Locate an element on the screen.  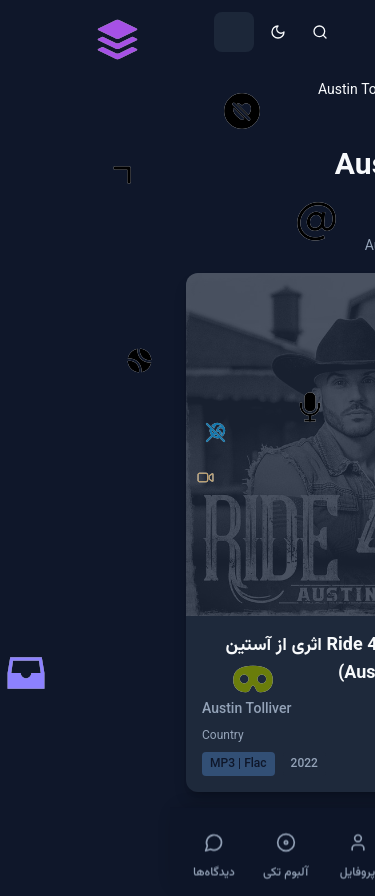
open Buffer social media scheduling app is located at coordinates (117, 39).